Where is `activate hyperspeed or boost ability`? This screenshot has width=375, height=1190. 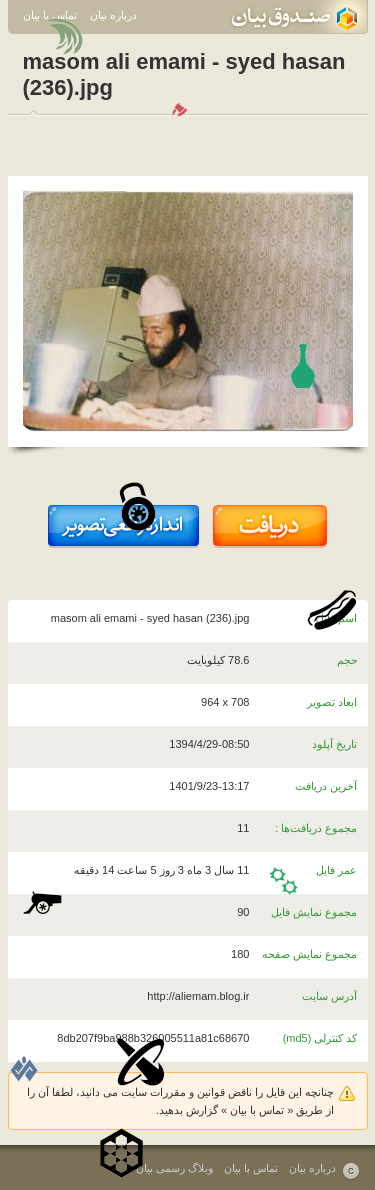 activate hyperspeed or boost ability is located at coordinates (141, 1062).